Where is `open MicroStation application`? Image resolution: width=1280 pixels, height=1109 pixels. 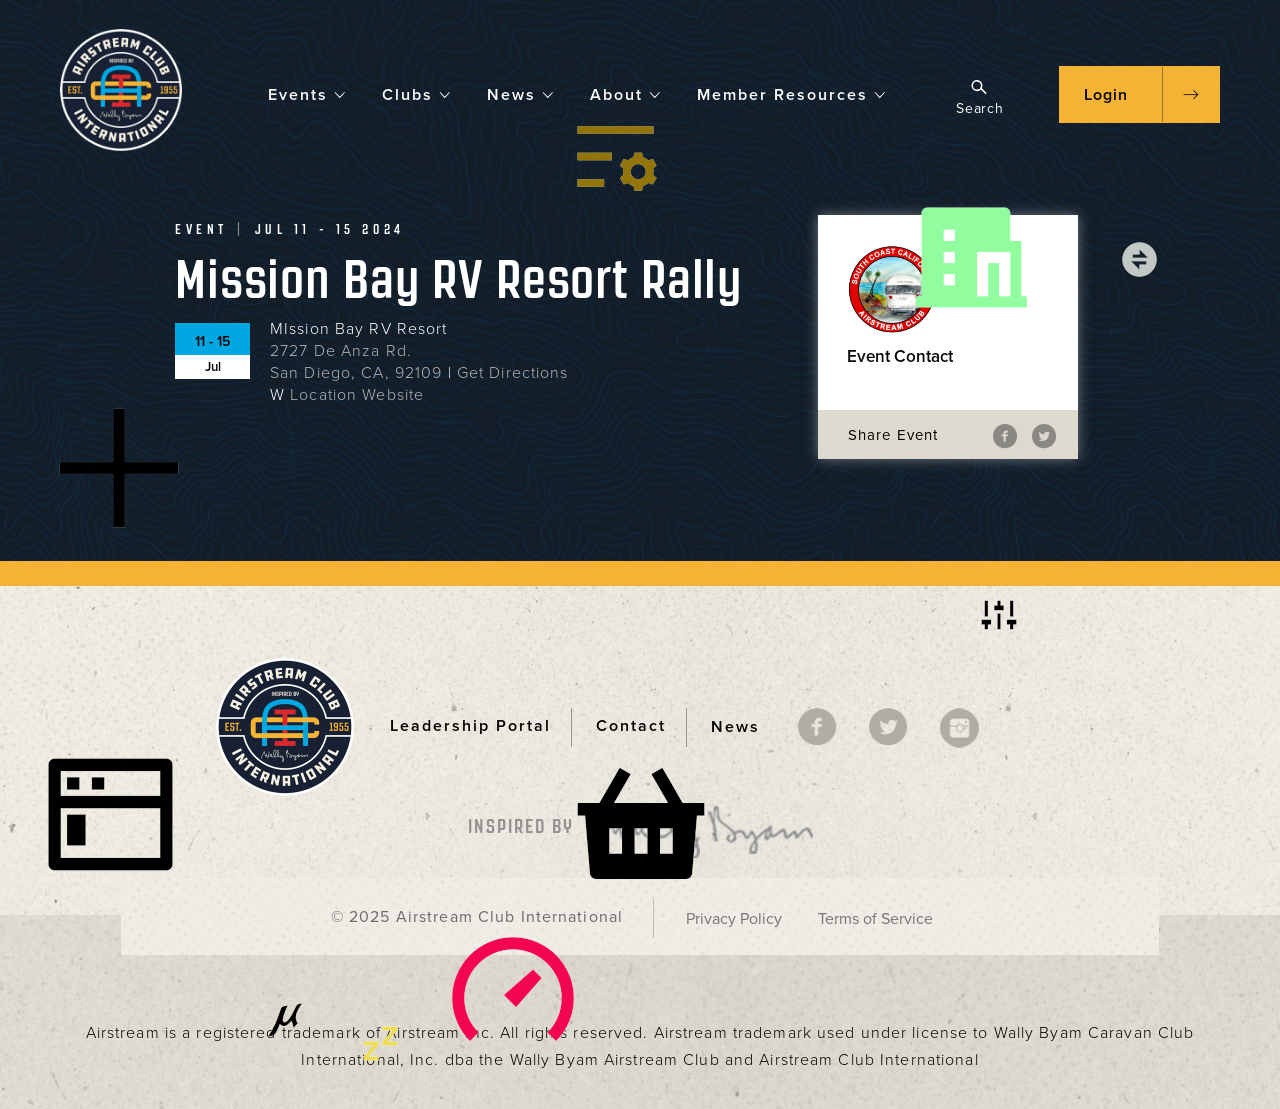 open MicroStation application is located at coordinates (285, 1020).